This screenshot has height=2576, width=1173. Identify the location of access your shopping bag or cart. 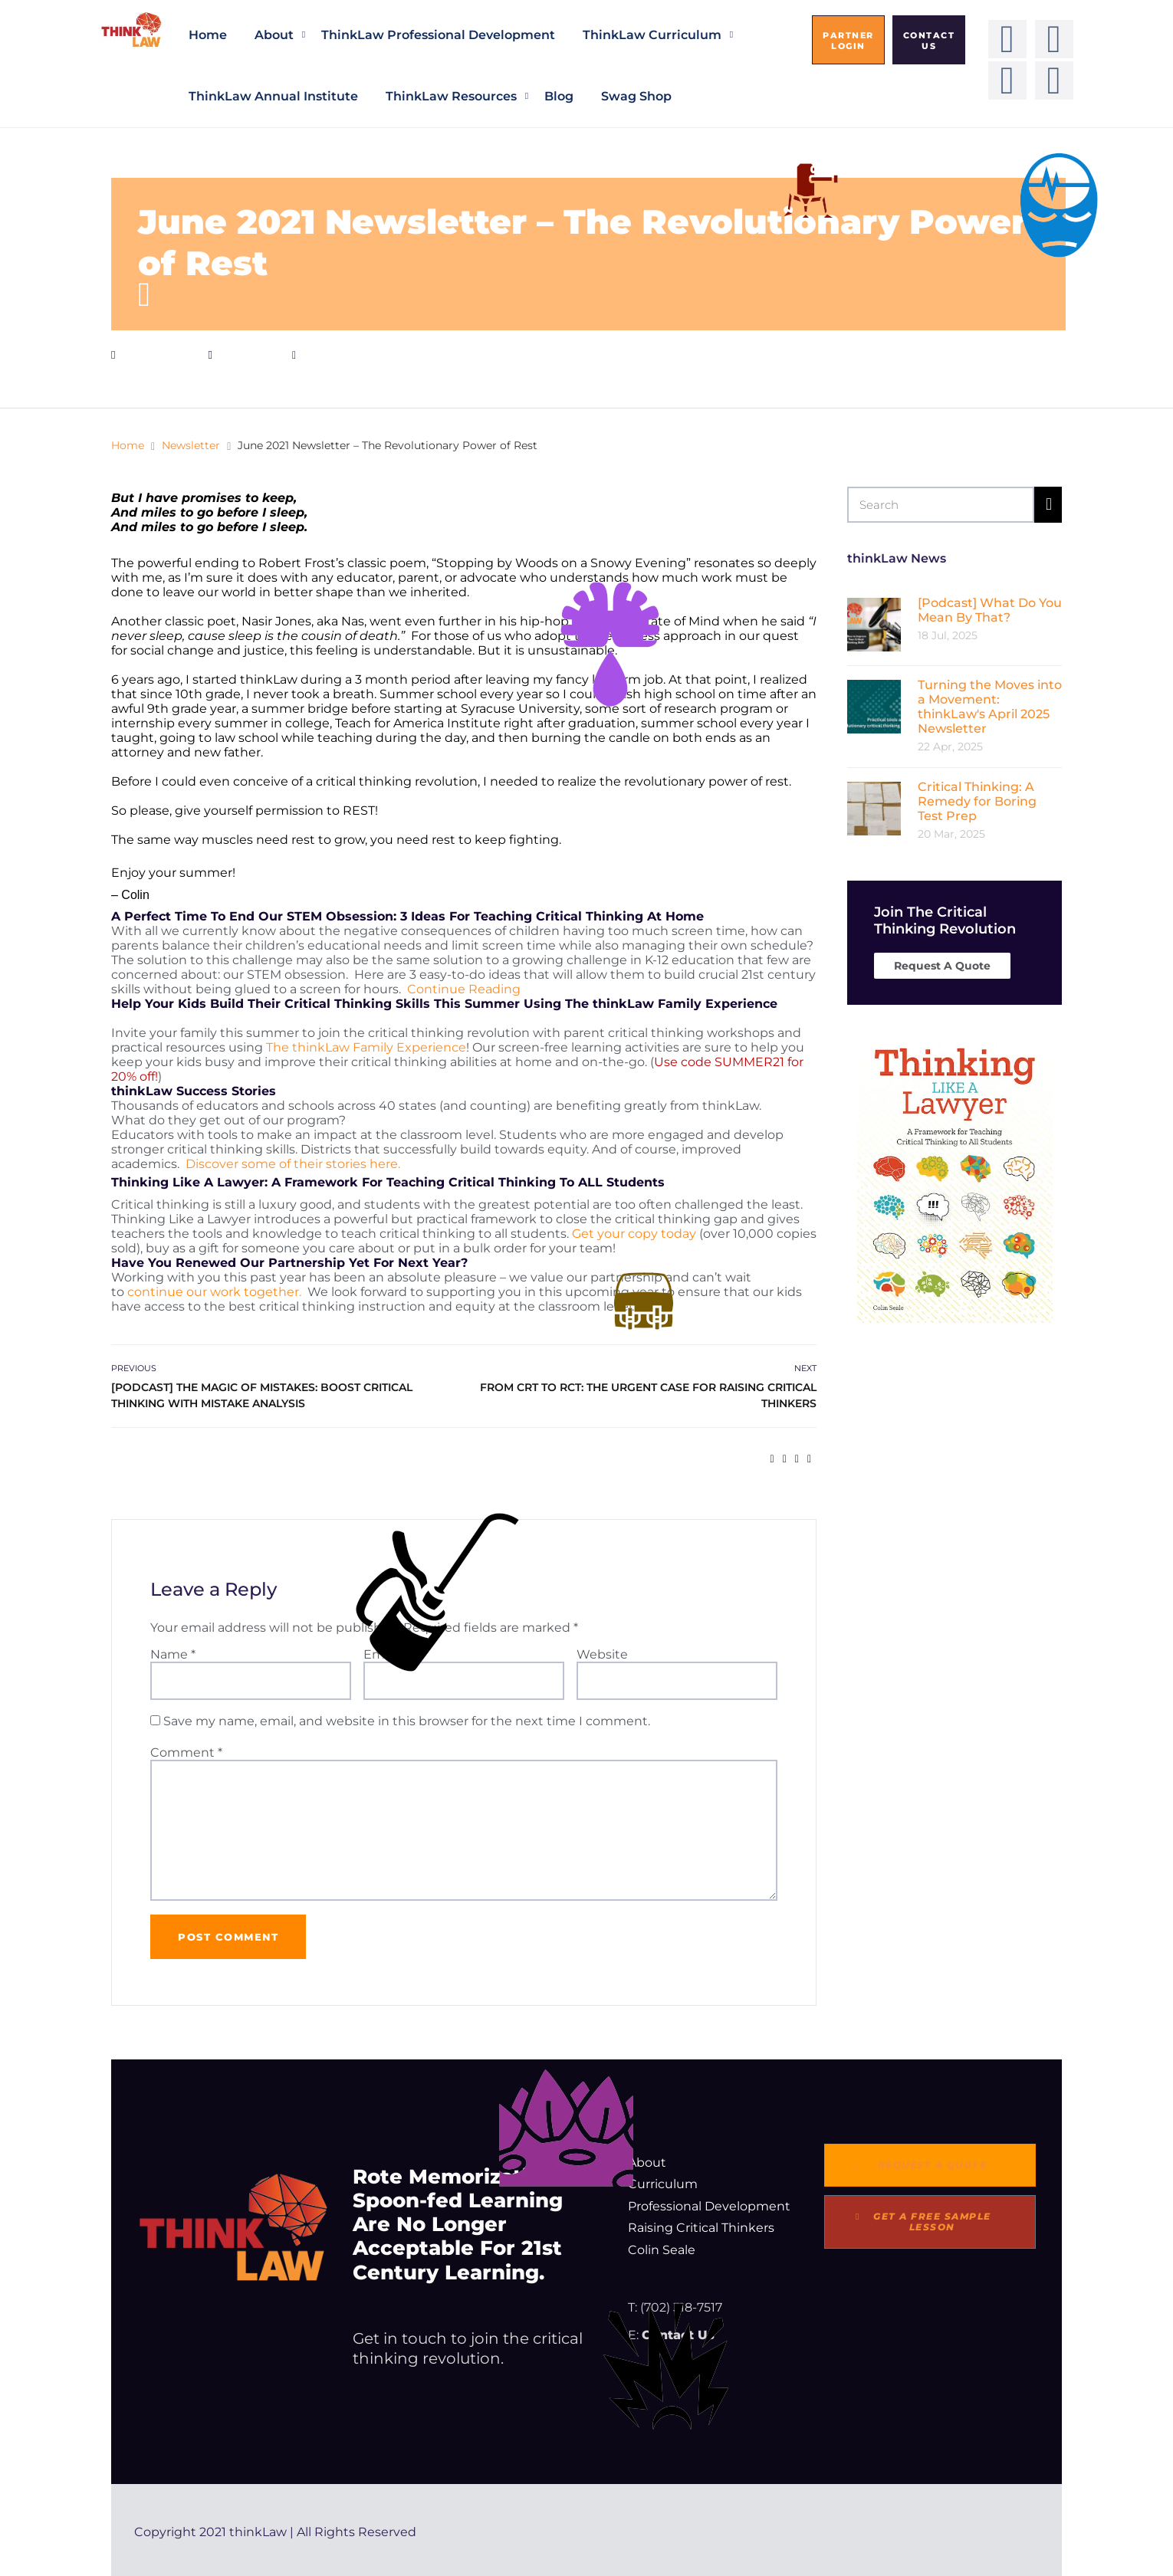
(643, 1301).